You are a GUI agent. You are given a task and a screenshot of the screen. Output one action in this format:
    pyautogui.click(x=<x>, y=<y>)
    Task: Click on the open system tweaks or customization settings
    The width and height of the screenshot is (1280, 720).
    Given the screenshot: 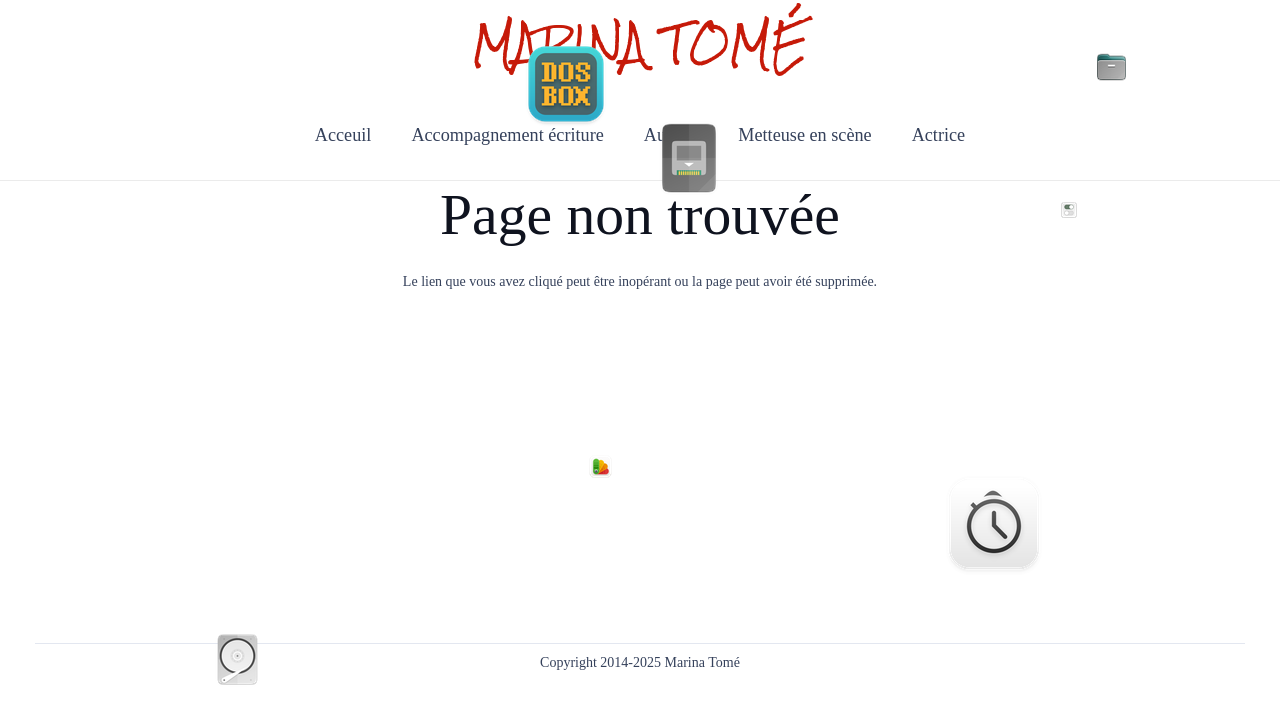 What is the action you would take?
    pyautogui.click(x=1069, y=210)
    